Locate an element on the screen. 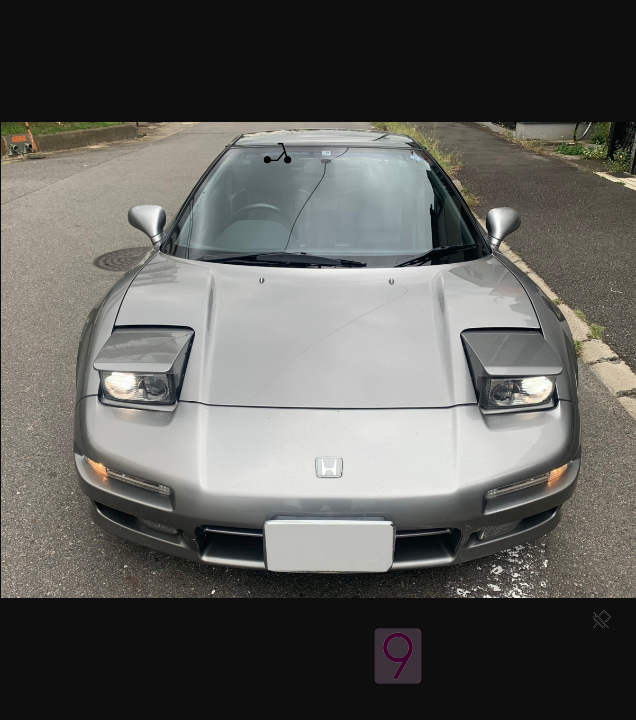  unpin this item is located at coordinates (601, 620).